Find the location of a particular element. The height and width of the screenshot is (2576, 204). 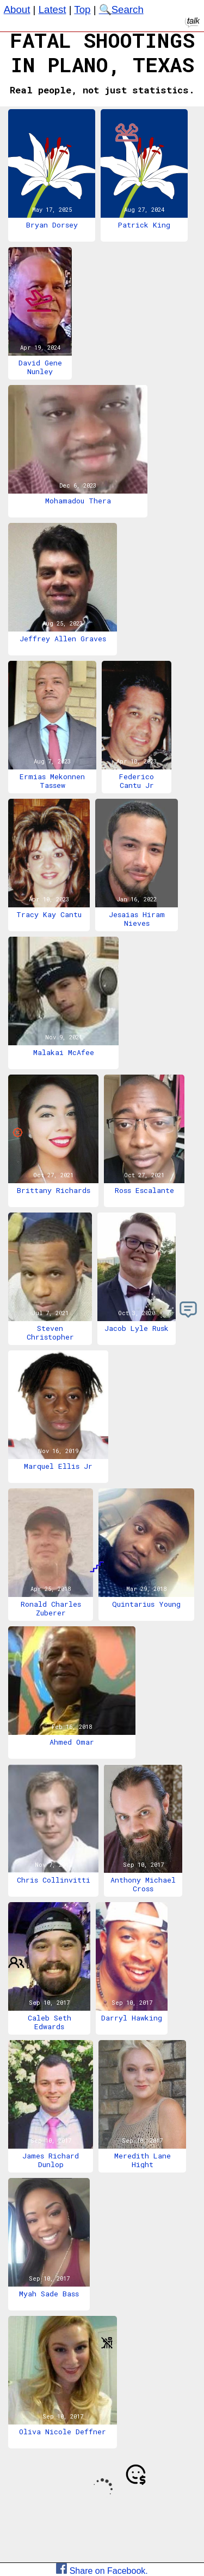

indicates stairs or stairway access is located at coordinates (97, 1567).